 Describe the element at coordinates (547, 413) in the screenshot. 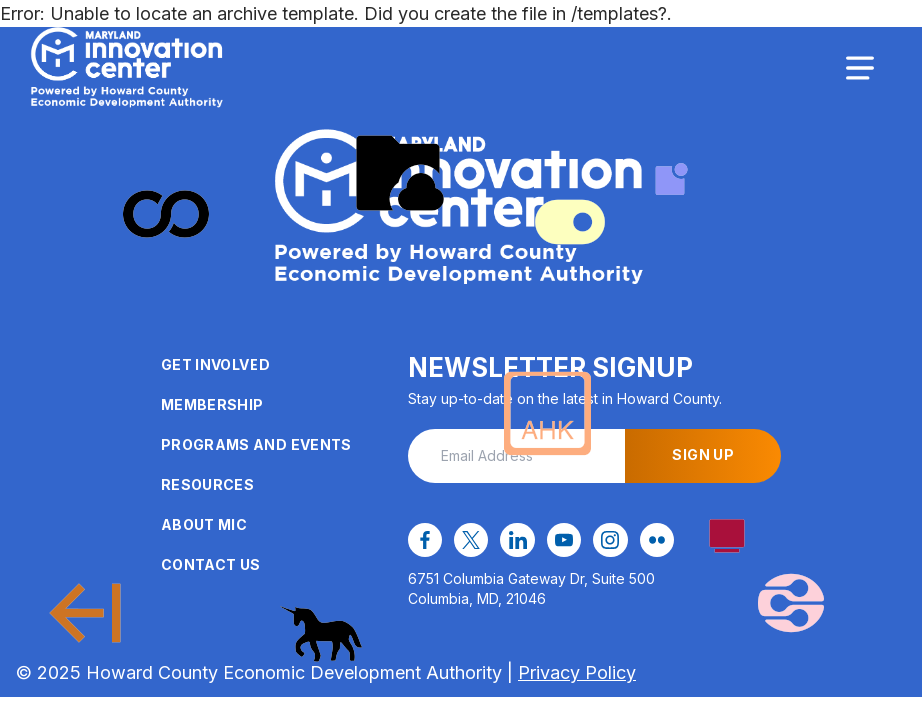

I see `AutoHotkey application logo` at that location.